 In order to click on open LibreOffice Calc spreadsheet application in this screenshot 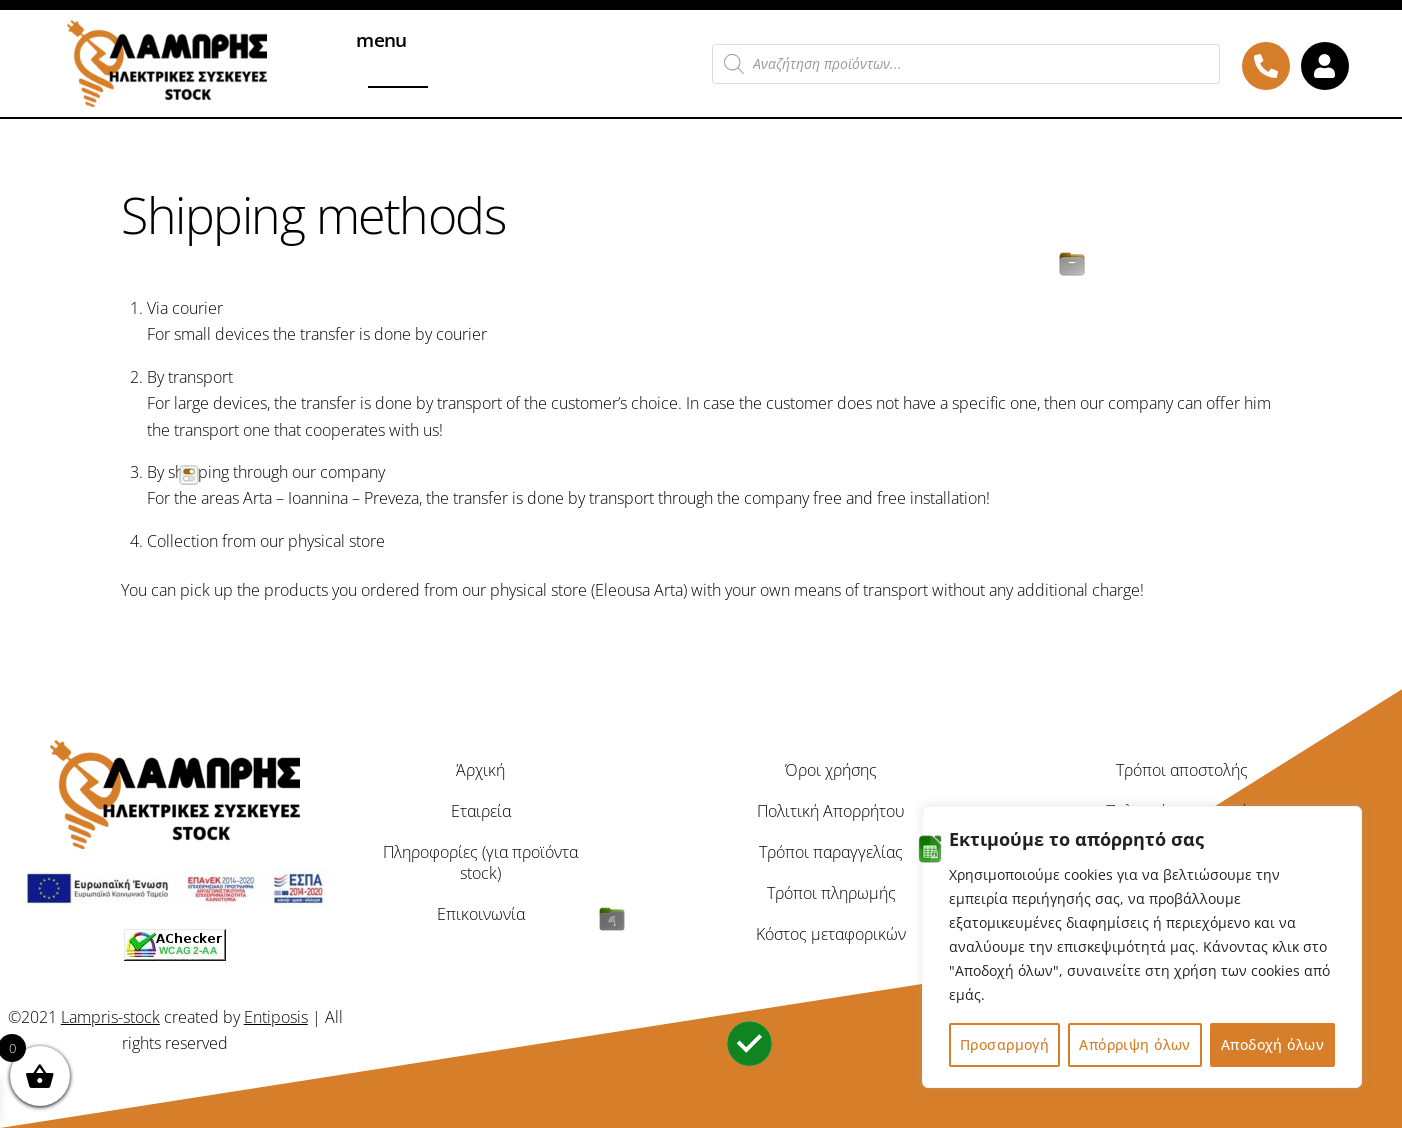, I will do `click(930, 849)`.